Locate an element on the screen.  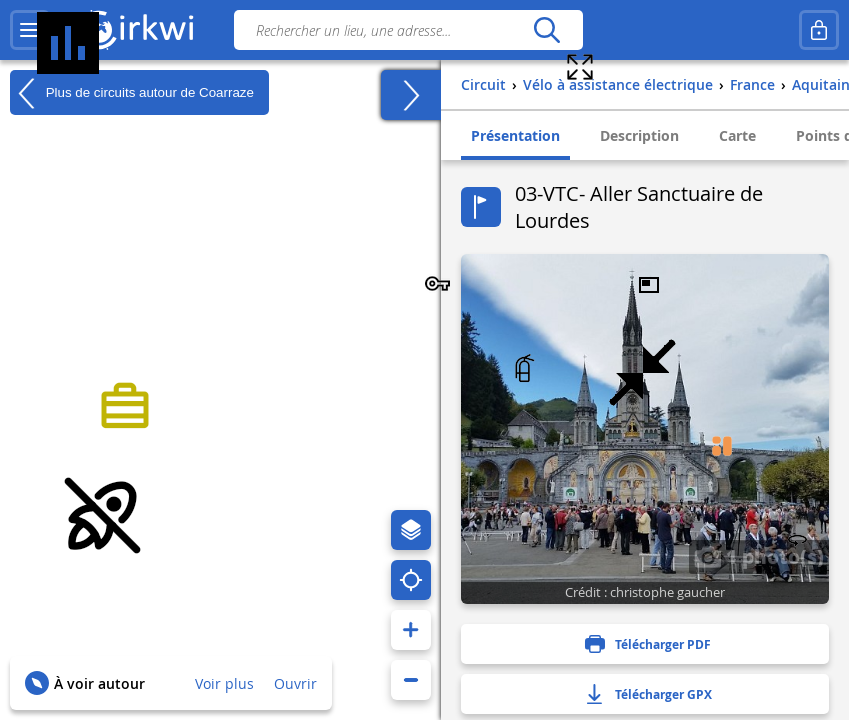
disable quick launch or boost feature is located at coordinates (102, 515).